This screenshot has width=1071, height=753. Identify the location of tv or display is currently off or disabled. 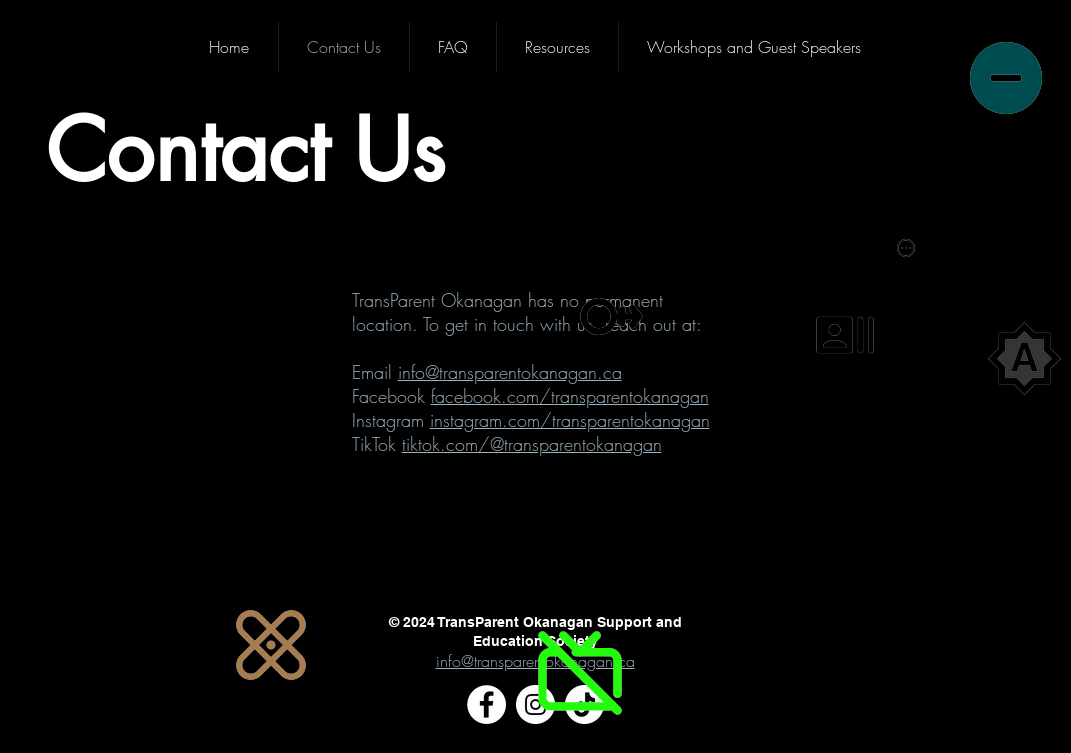
(580, 673).